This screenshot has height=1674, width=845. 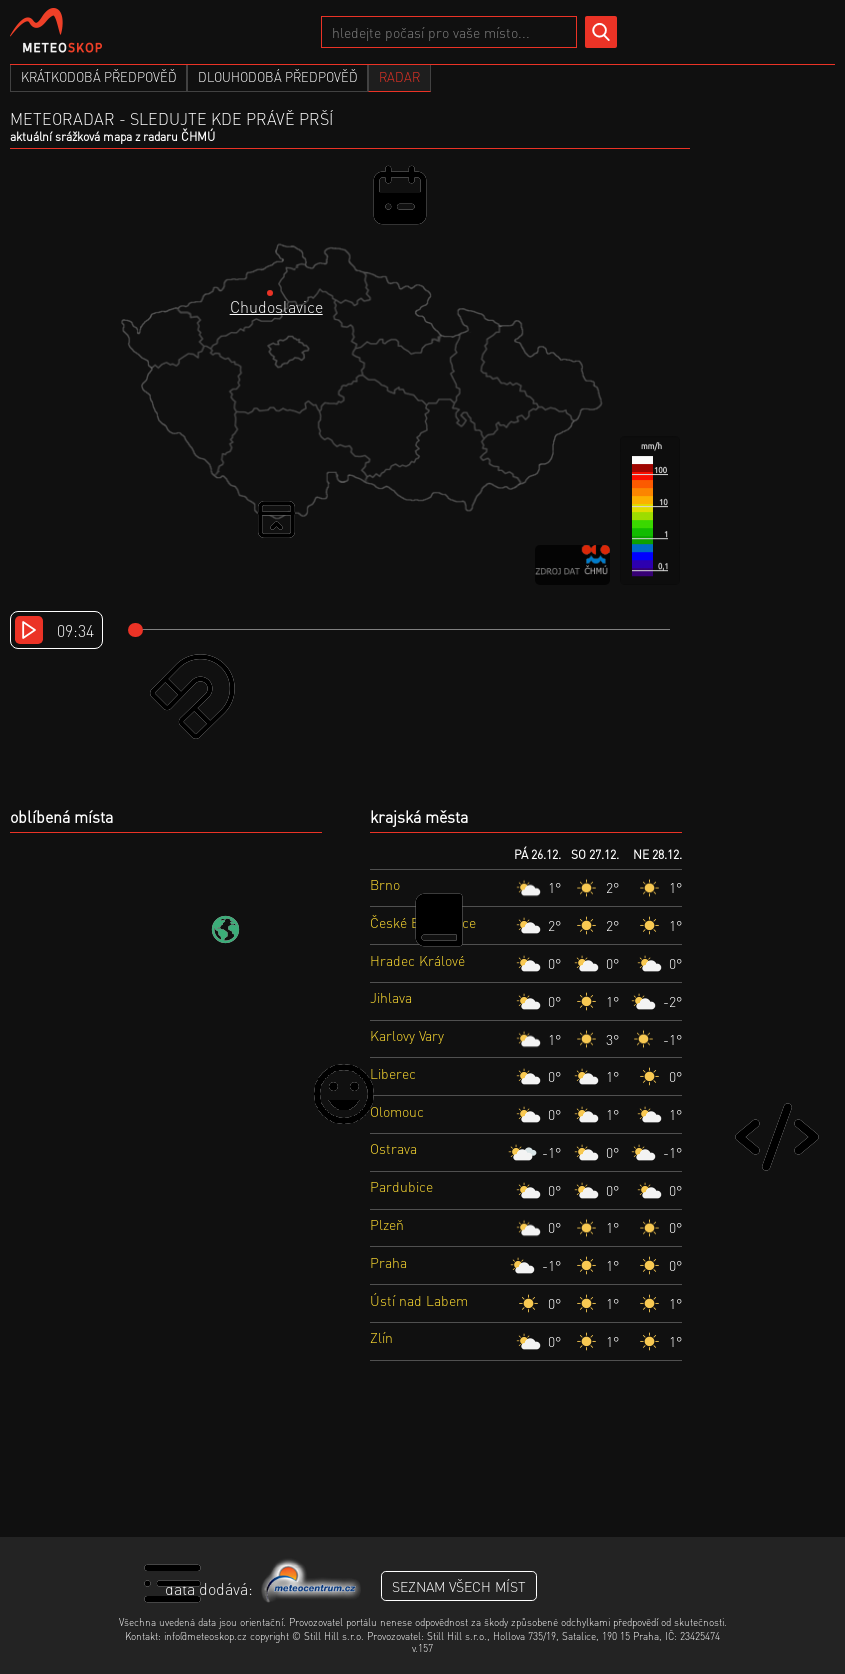 I want to click on set your mood or status, so click(x=344, y=1094).